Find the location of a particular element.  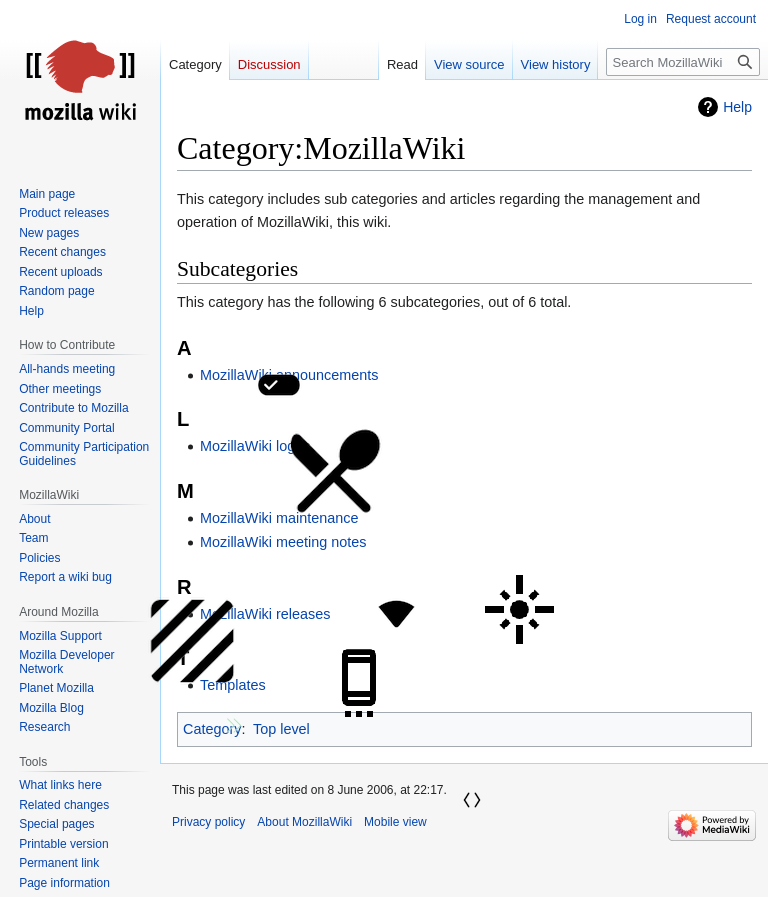

add lens flare effect to image is located at coordinates (519, 609).